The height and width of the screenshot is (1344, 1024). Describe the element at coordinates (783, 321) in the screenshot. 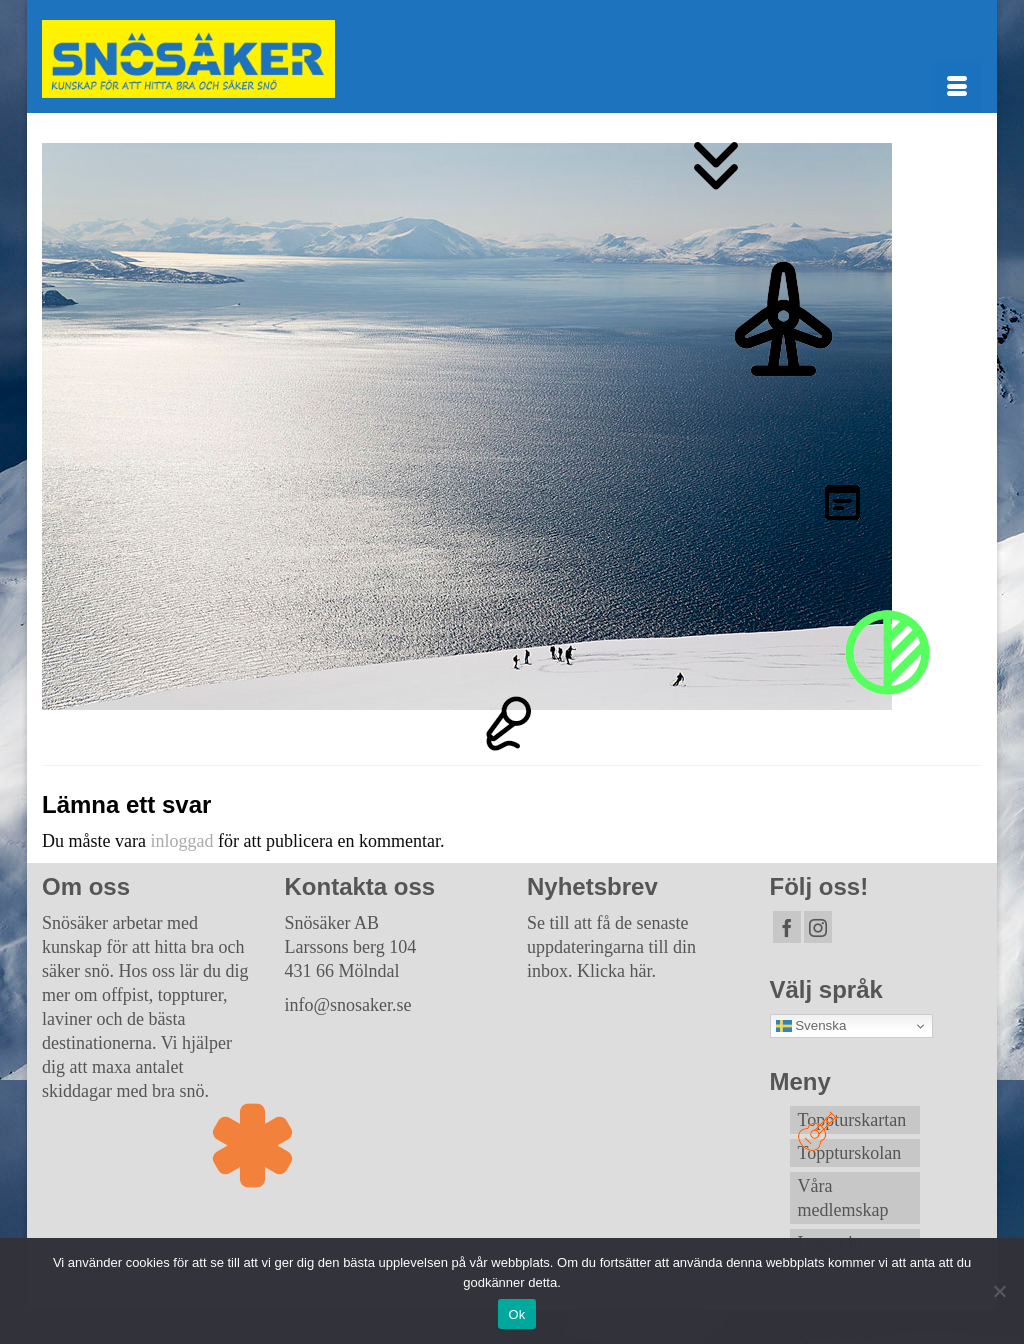

I see `view wind energy or renewable power settings` at that location.